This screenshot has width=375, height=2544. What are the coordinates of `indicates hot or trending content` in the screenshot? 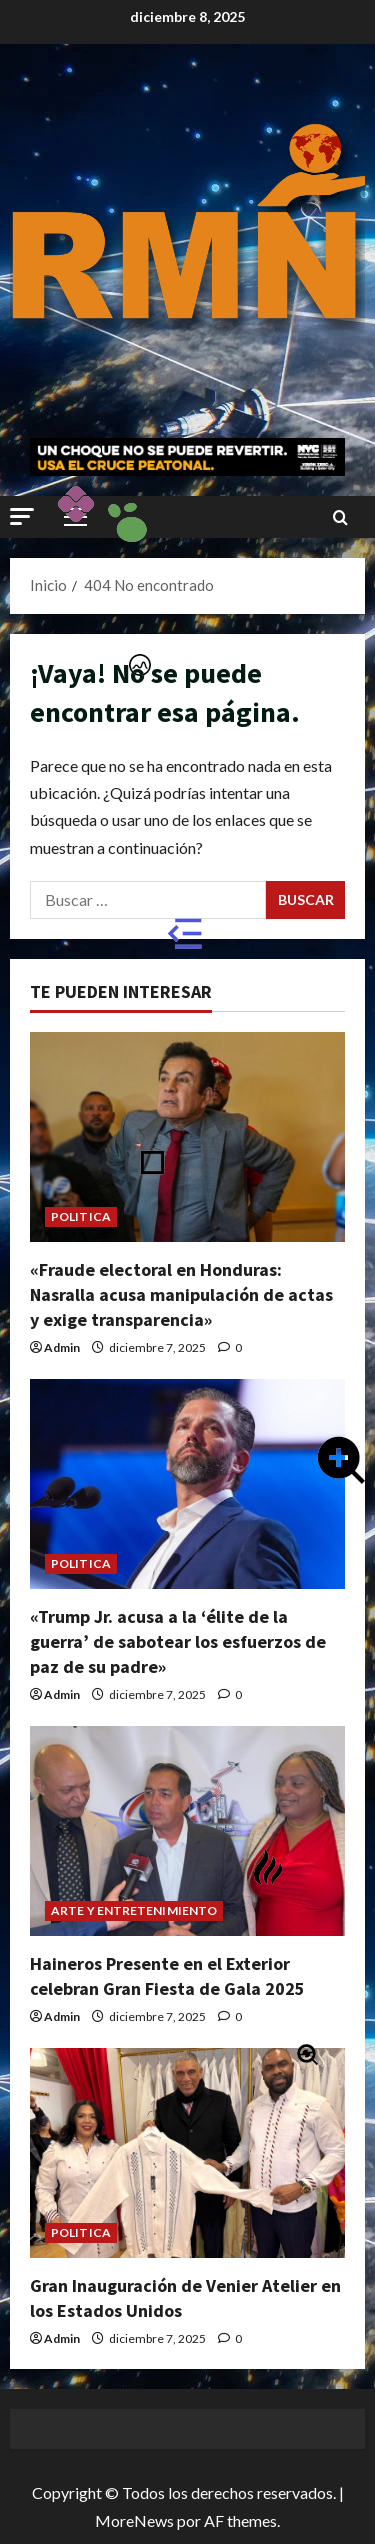 It's located at (268, 1867).